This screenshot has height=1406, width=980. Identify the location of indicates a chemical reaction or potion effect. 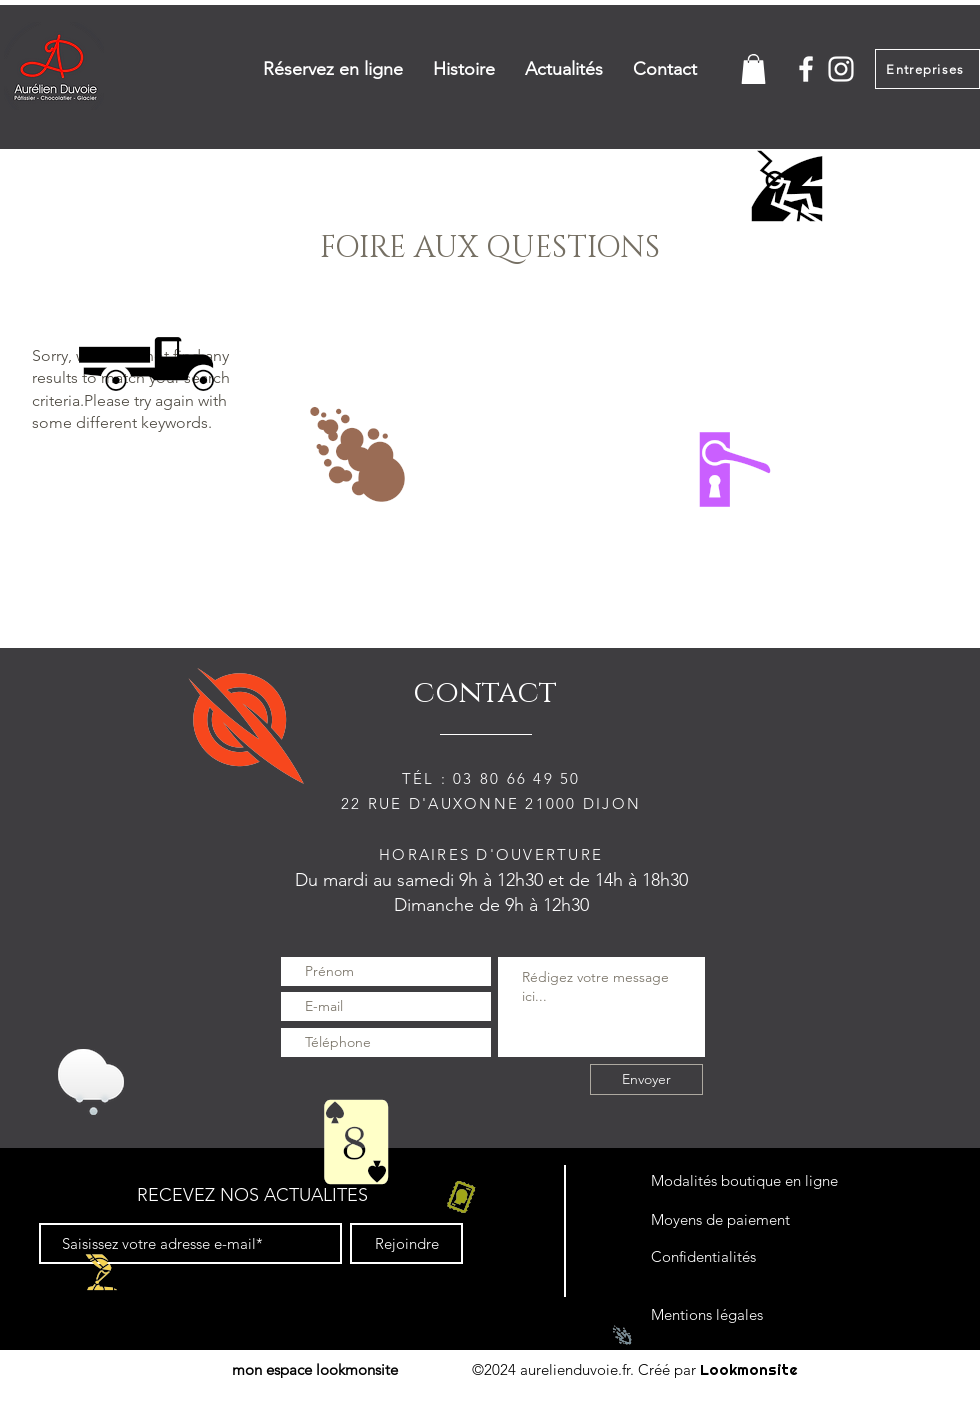
(357, 454).